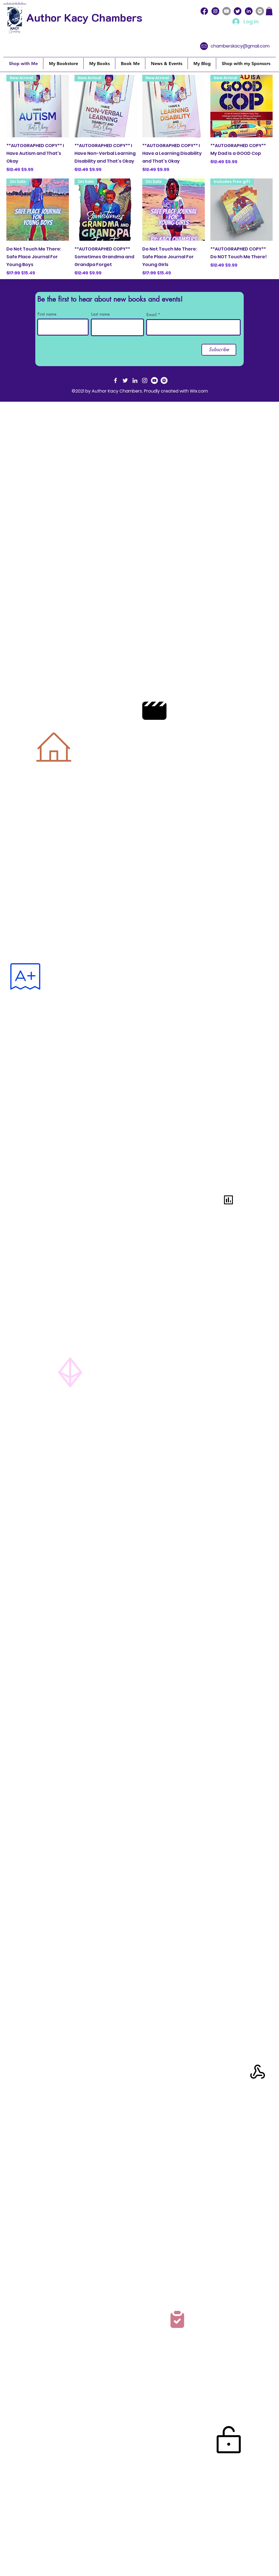 Image resolution: width=279 pixels, height=2576 pixels. Describe the element at coordinates (258, 2072) in the screenshot. I see `configure webhook integrations` at that location.